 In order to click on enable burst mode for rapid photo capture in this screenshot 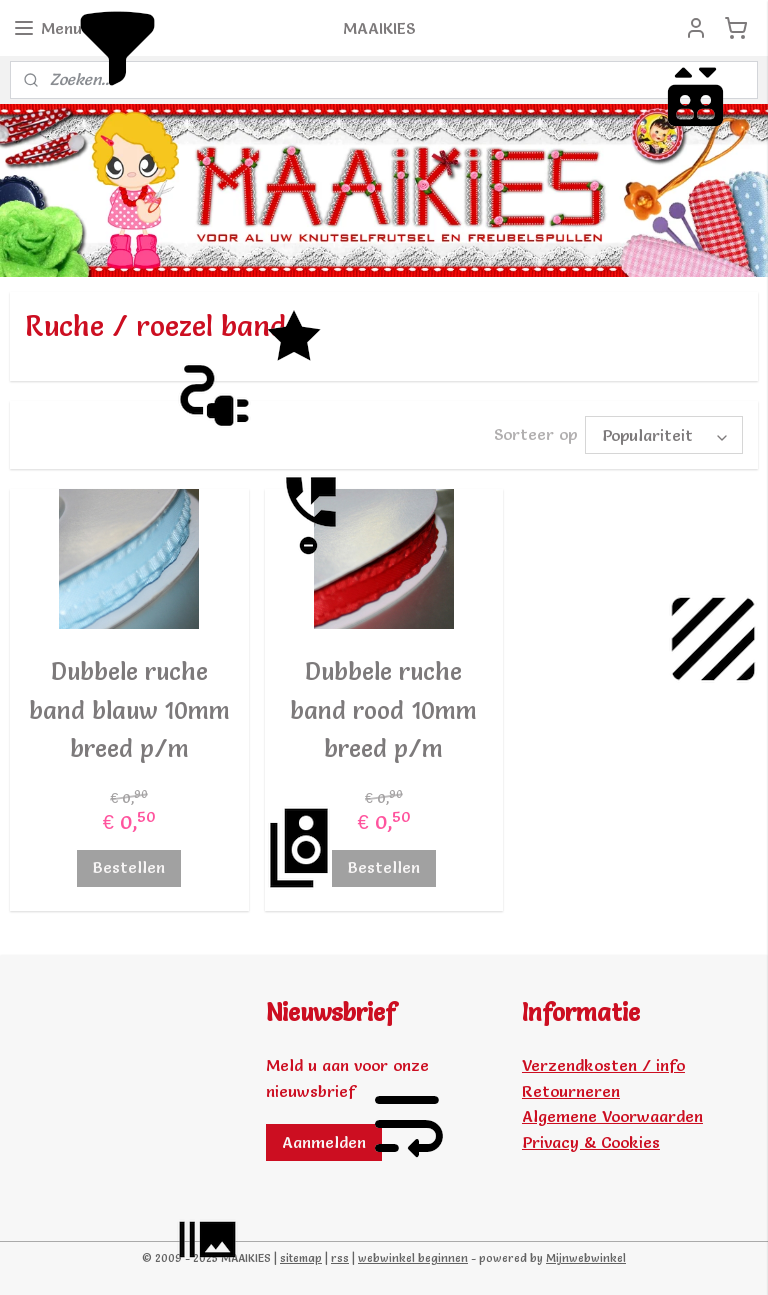, I will do `click(207, 1239)`.